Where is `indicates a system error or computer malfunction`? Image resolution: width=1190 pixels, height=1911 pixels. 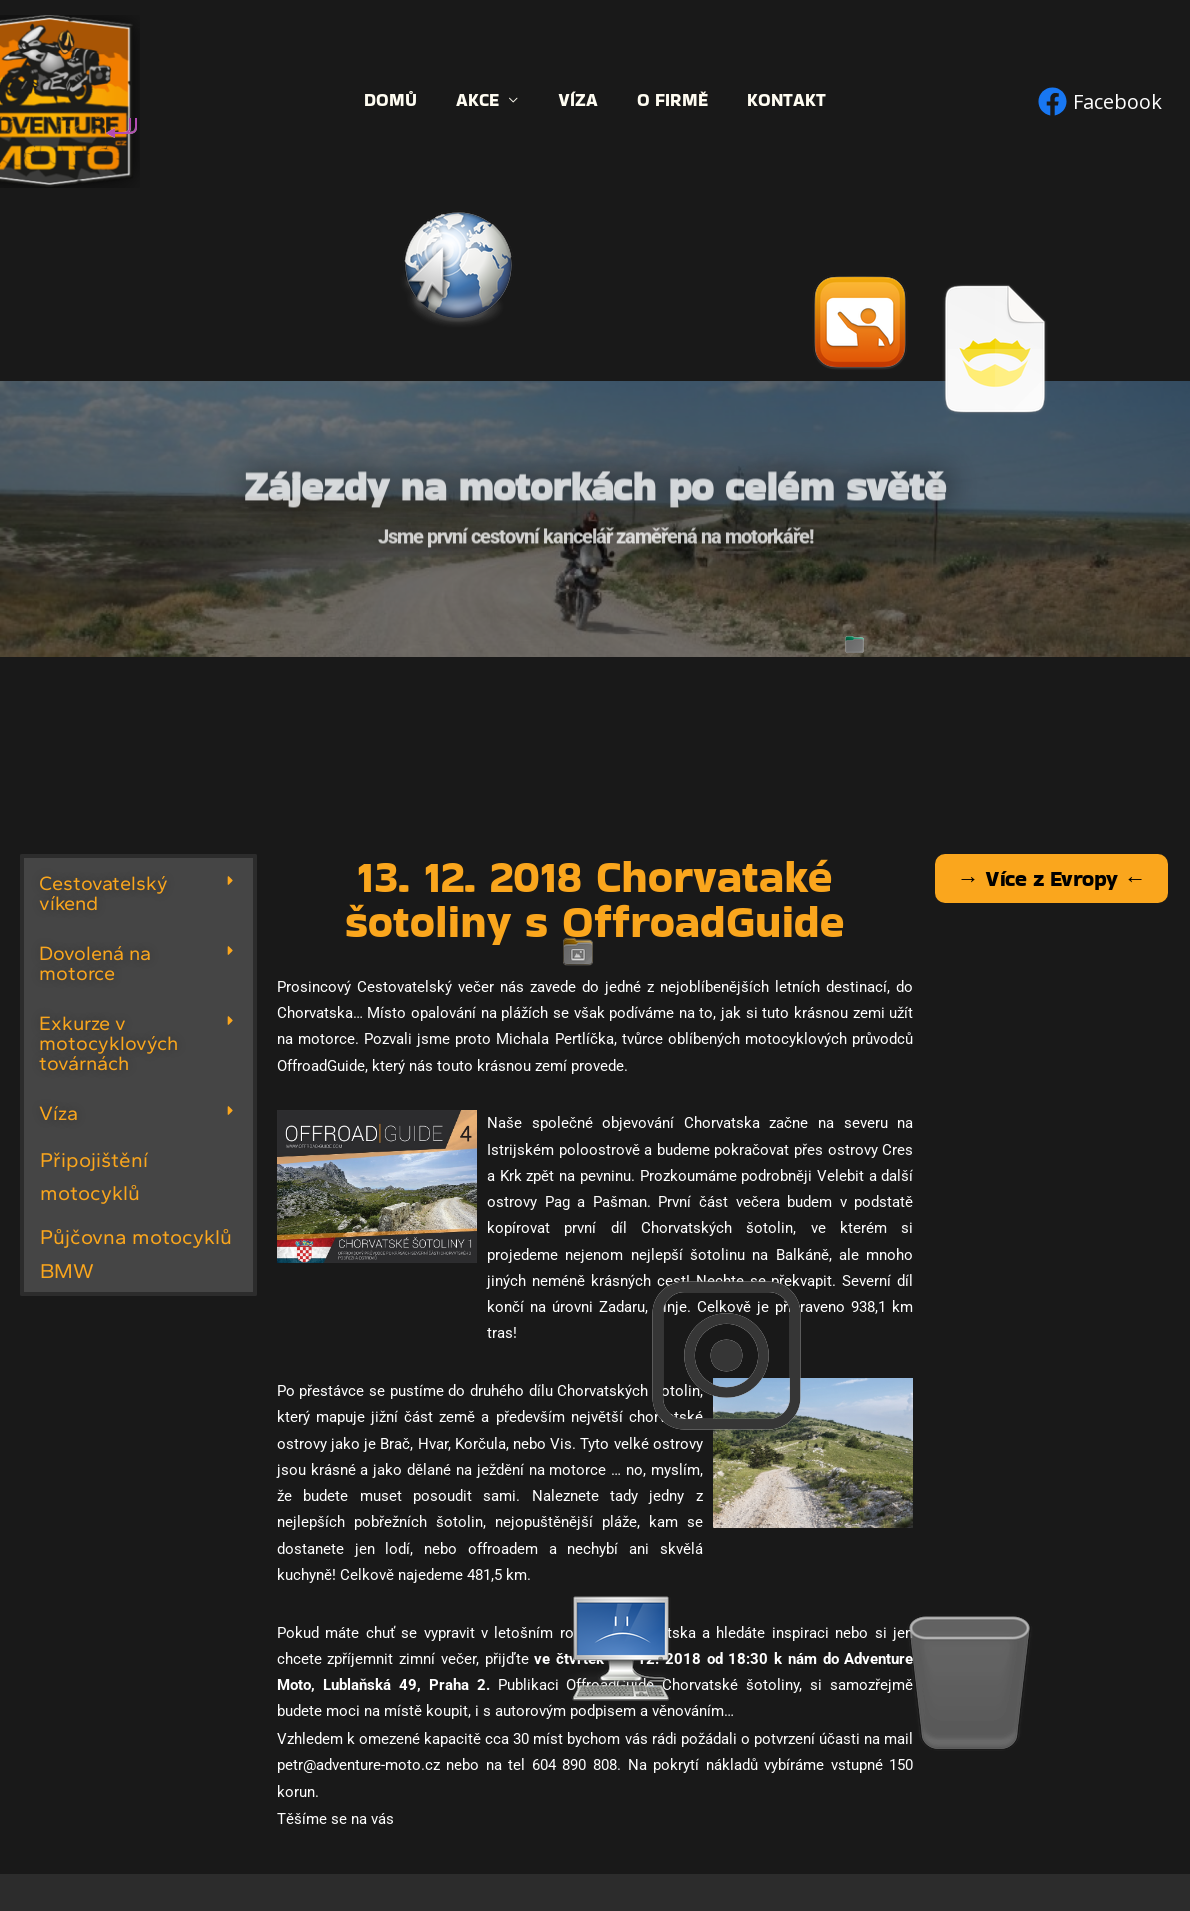
indicates a system error or computer malfunction is located at coordinates (621, 1650).